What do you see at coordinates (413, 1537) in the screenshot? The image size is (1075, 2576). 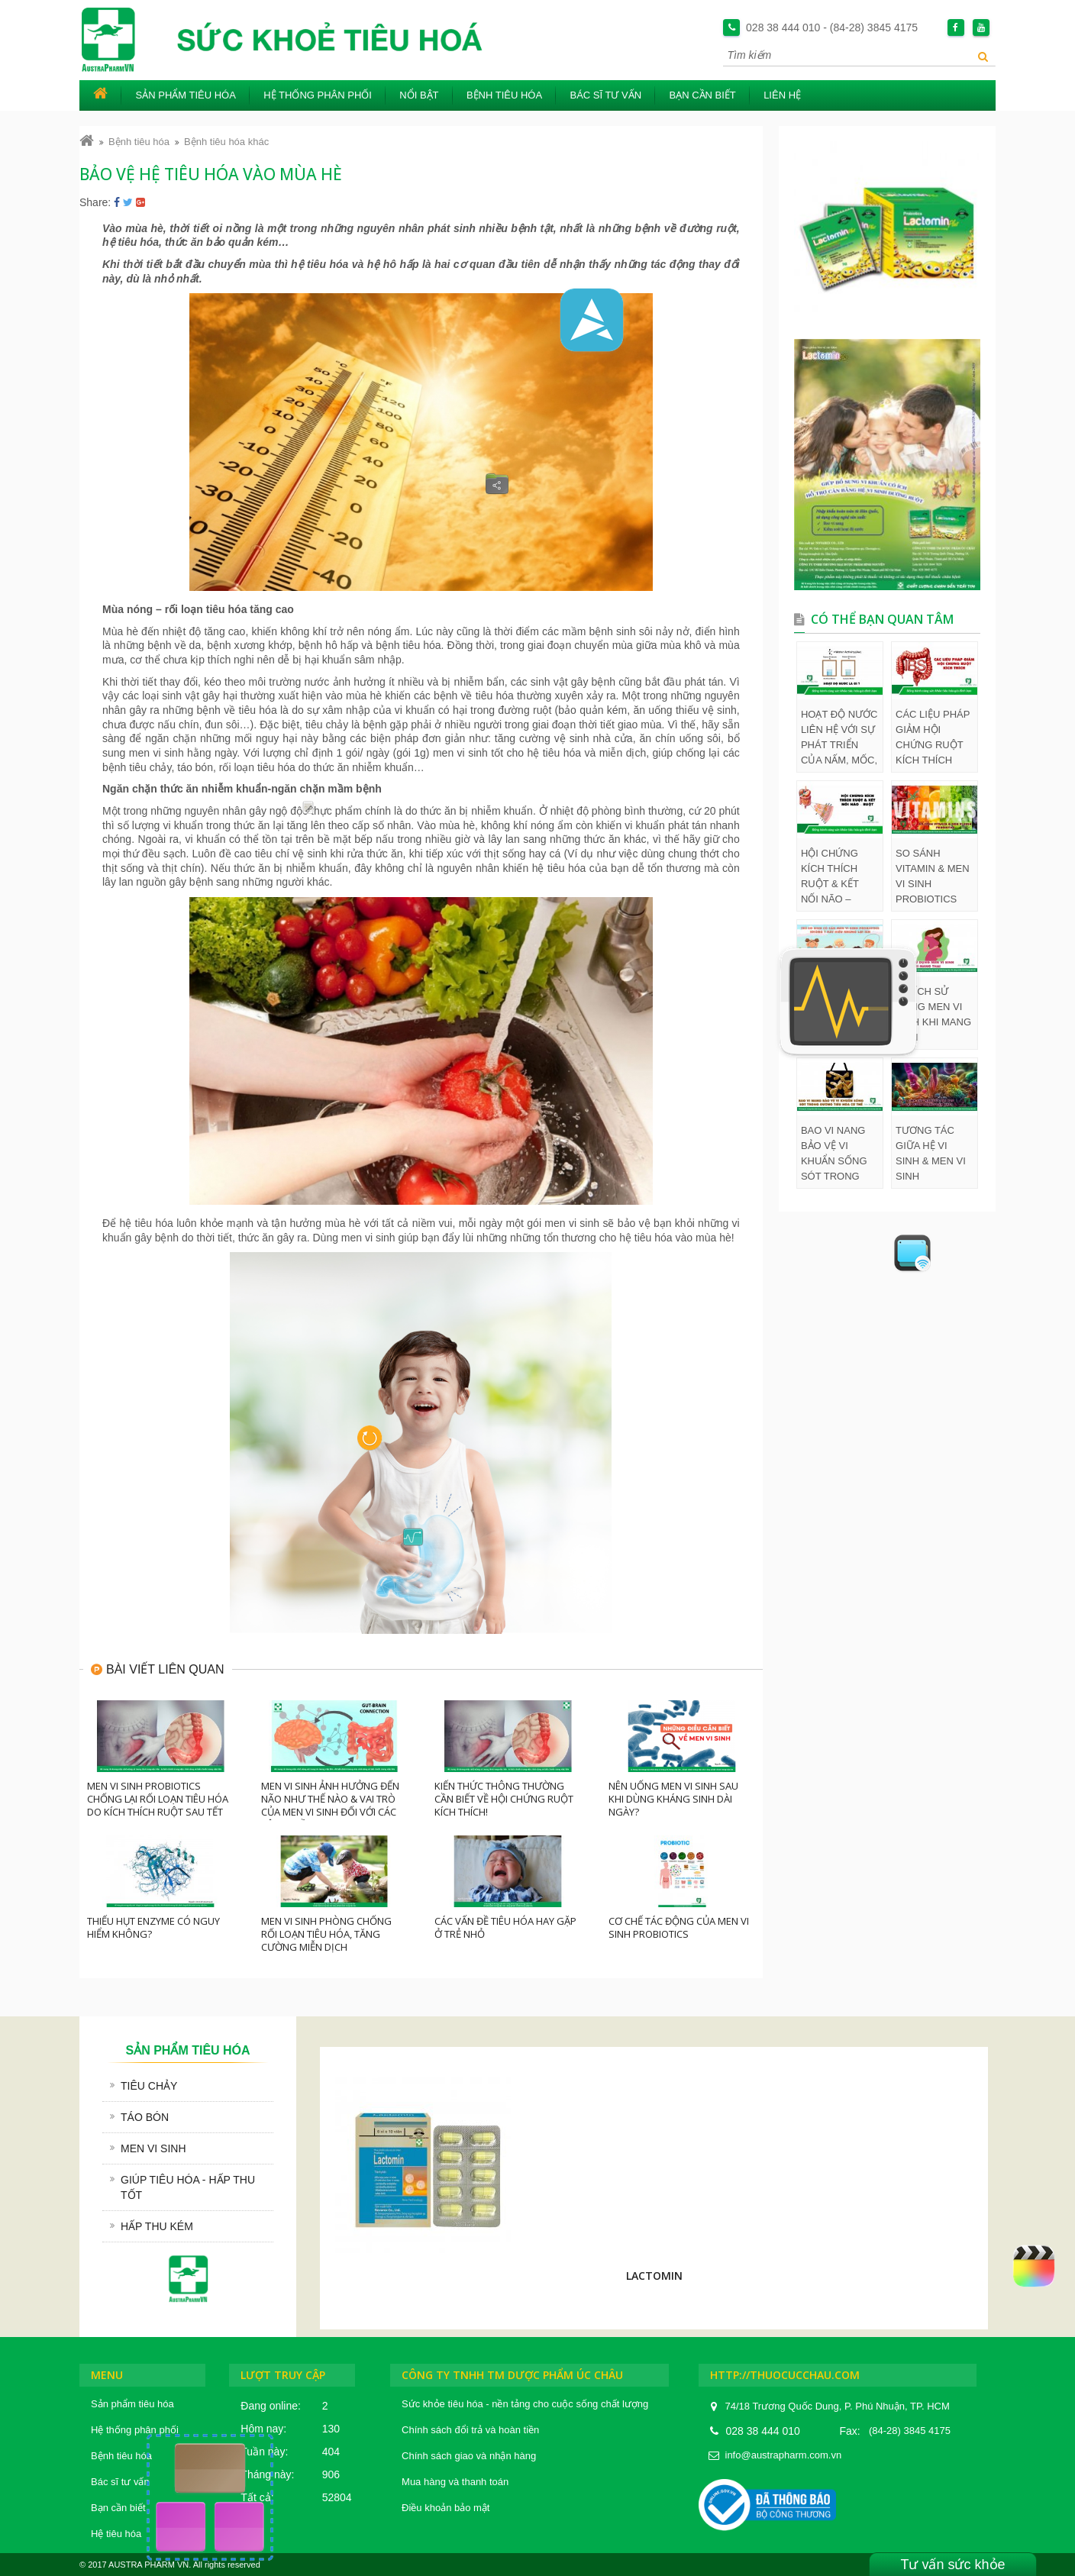 I see `open system resource monitor` at bounding box center [413, 1537].